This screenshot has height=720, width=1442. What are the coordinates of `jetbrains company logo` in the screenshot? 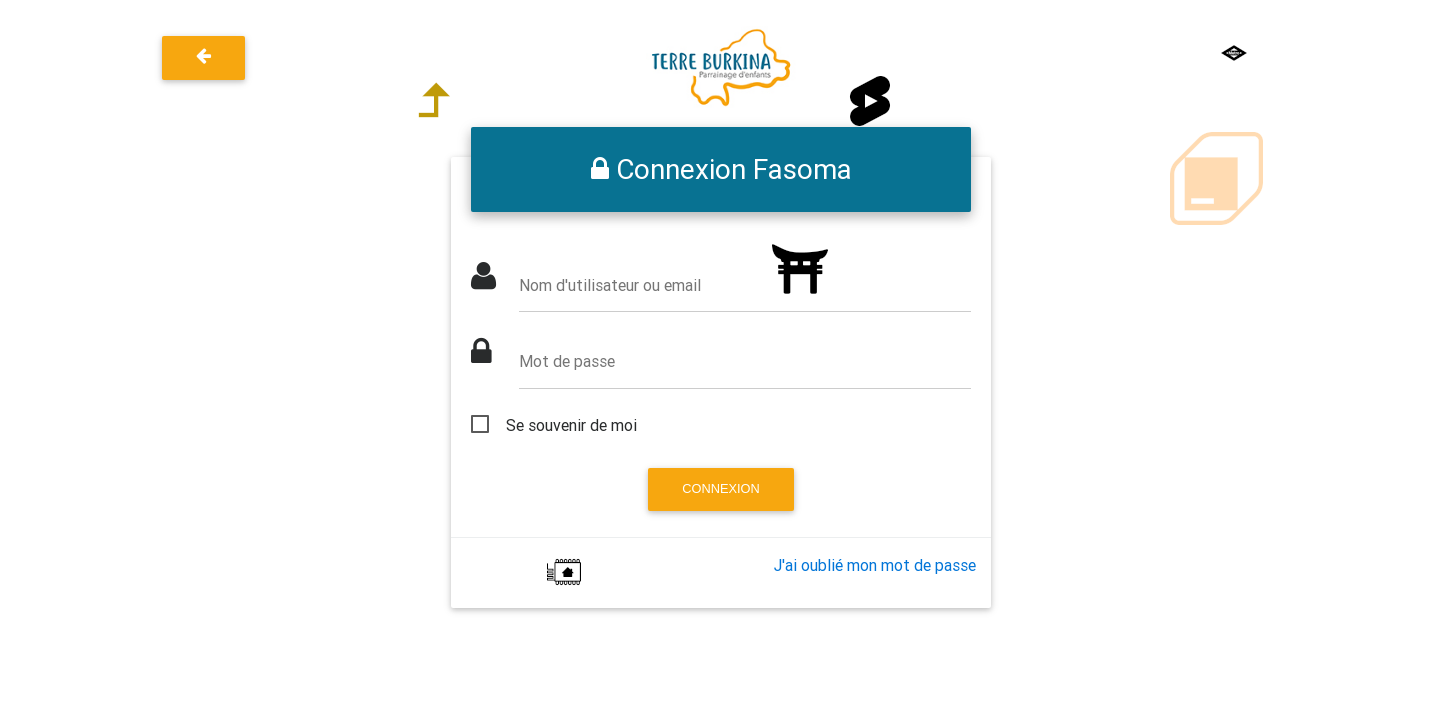 It's located at (1216, 178).